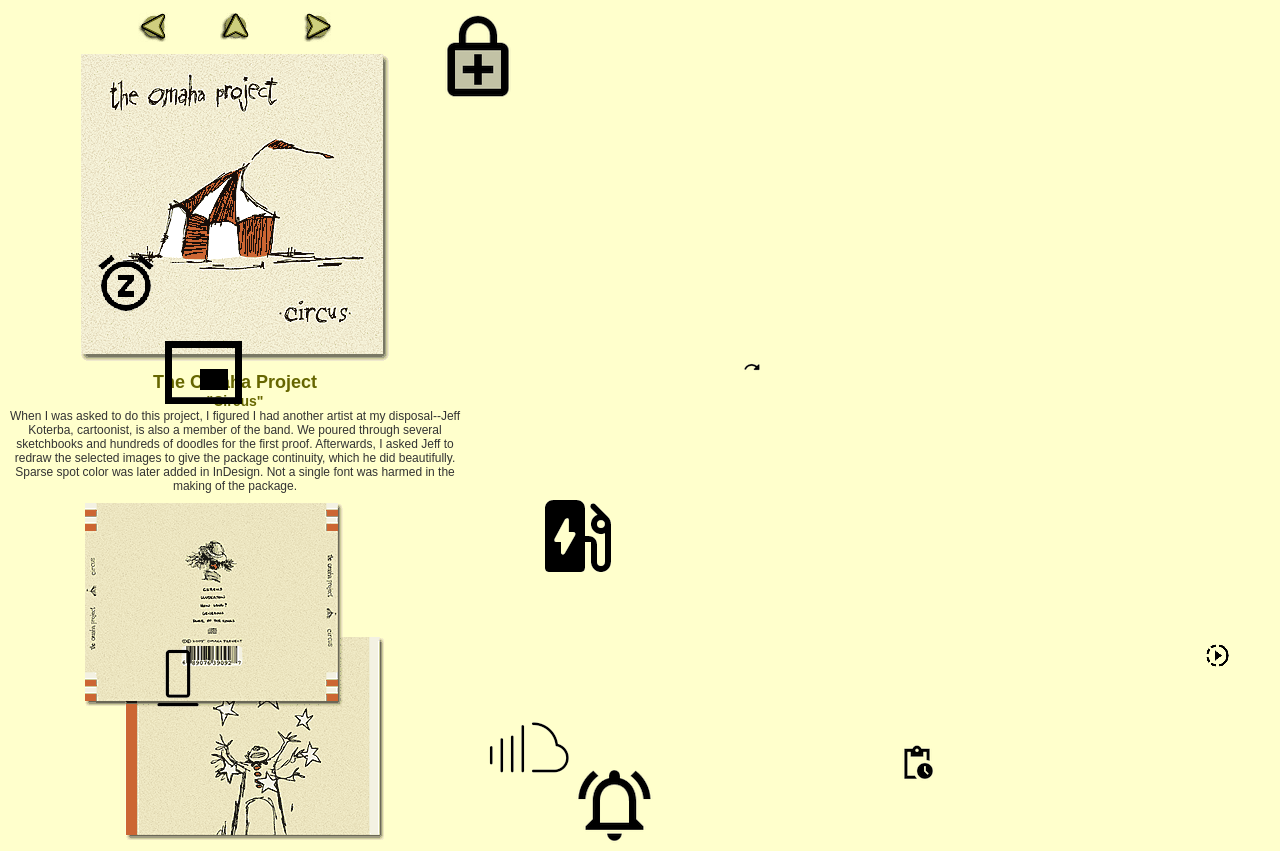 This screenshot has width=1280, height=851. What do you see at coordinates (178, 677) in the screenshot?
I see `align element to bottom edge` at bounding box center [178, 677].